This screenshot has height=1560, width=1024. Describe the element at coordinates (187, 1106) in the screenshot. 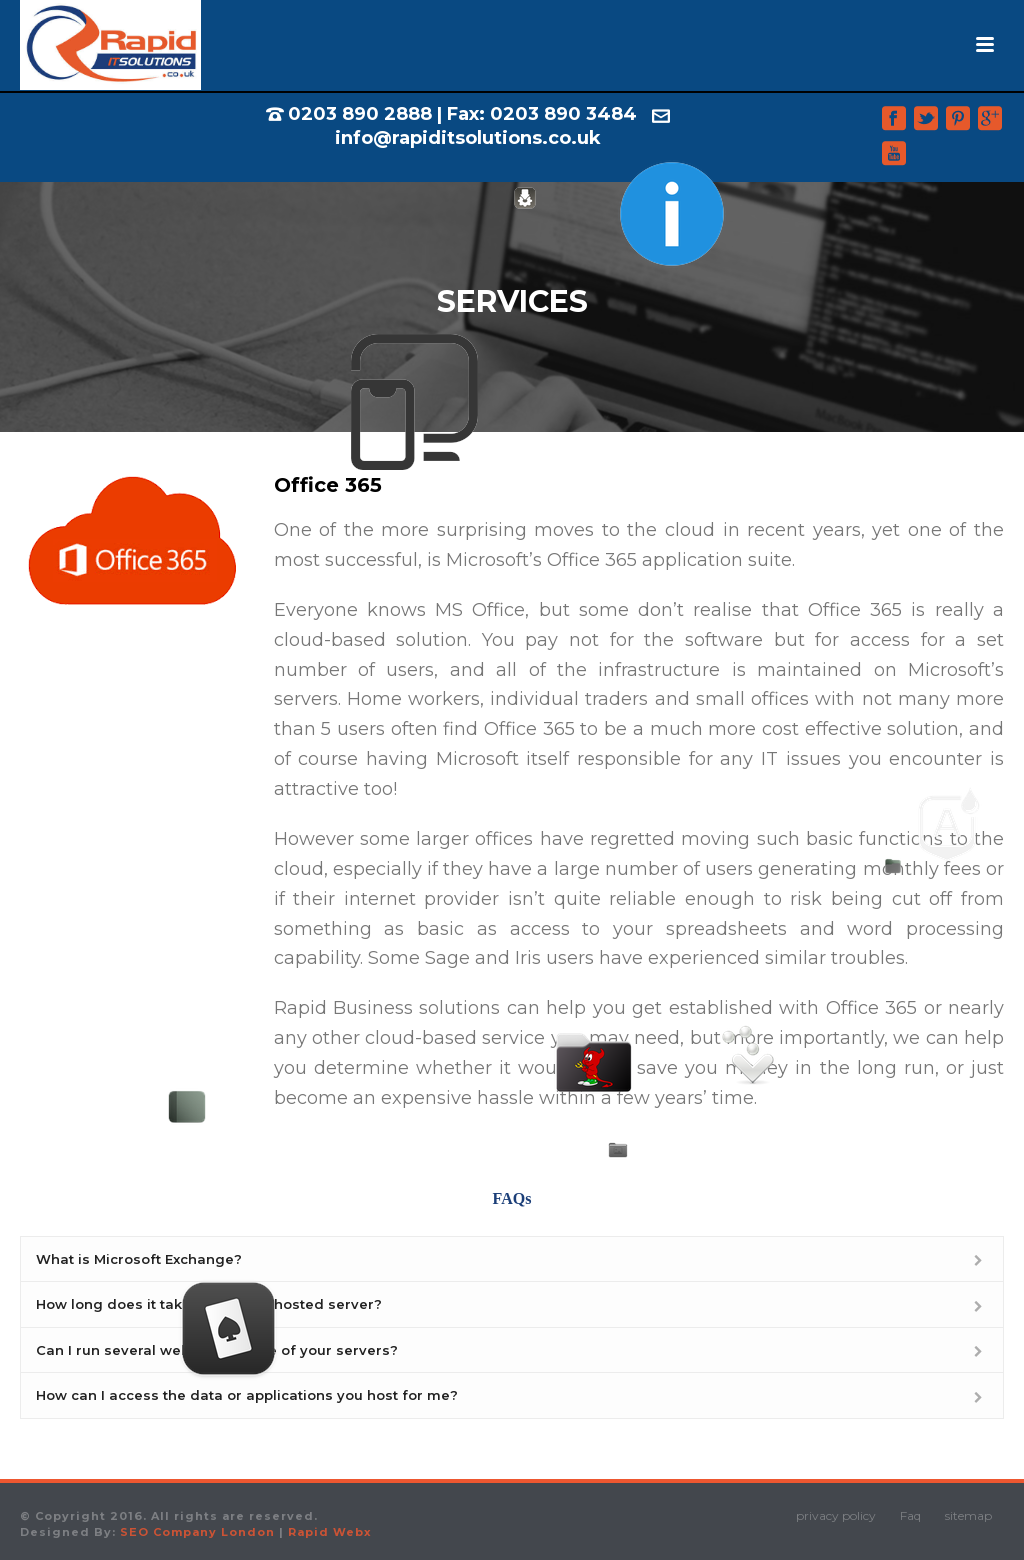

I see `access your desktop folder` at that location.